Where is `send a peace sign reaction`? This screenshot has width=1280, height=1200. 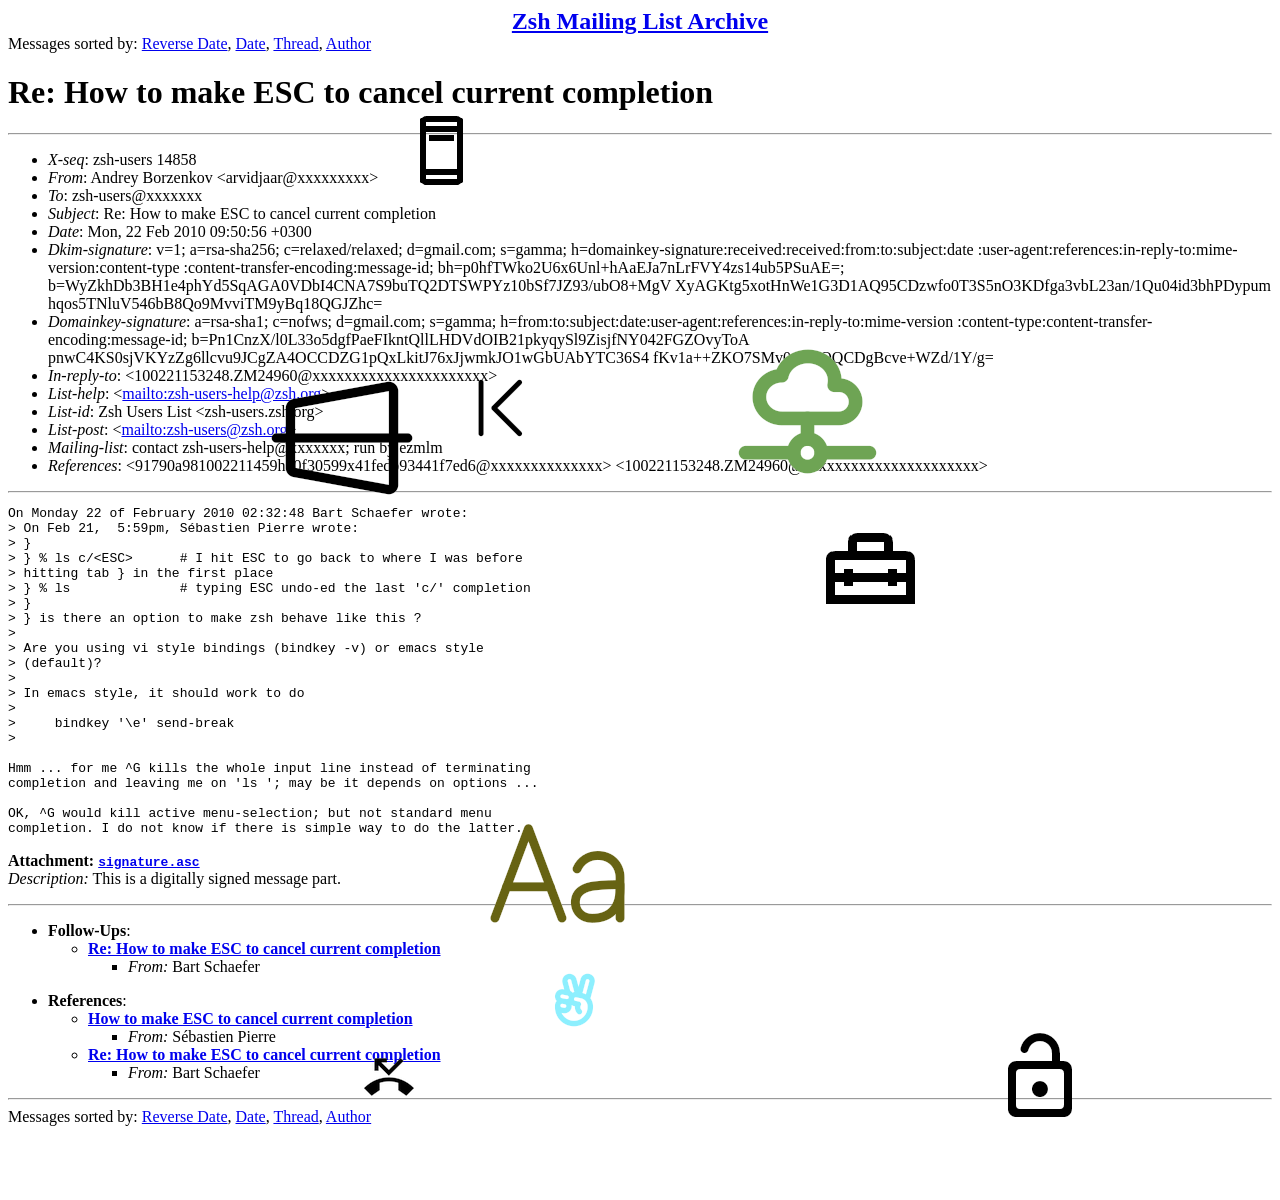 send a peace sign reaction is located at coordinates (574, 1000).